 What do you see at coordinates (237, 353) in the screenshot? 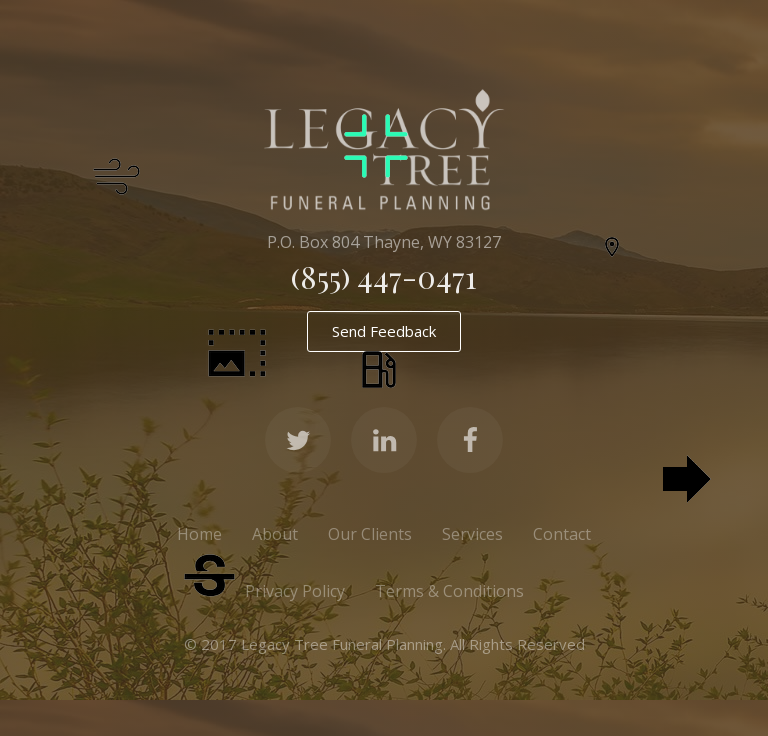
I see `resize image to large format` at bounding box center [237, 353].